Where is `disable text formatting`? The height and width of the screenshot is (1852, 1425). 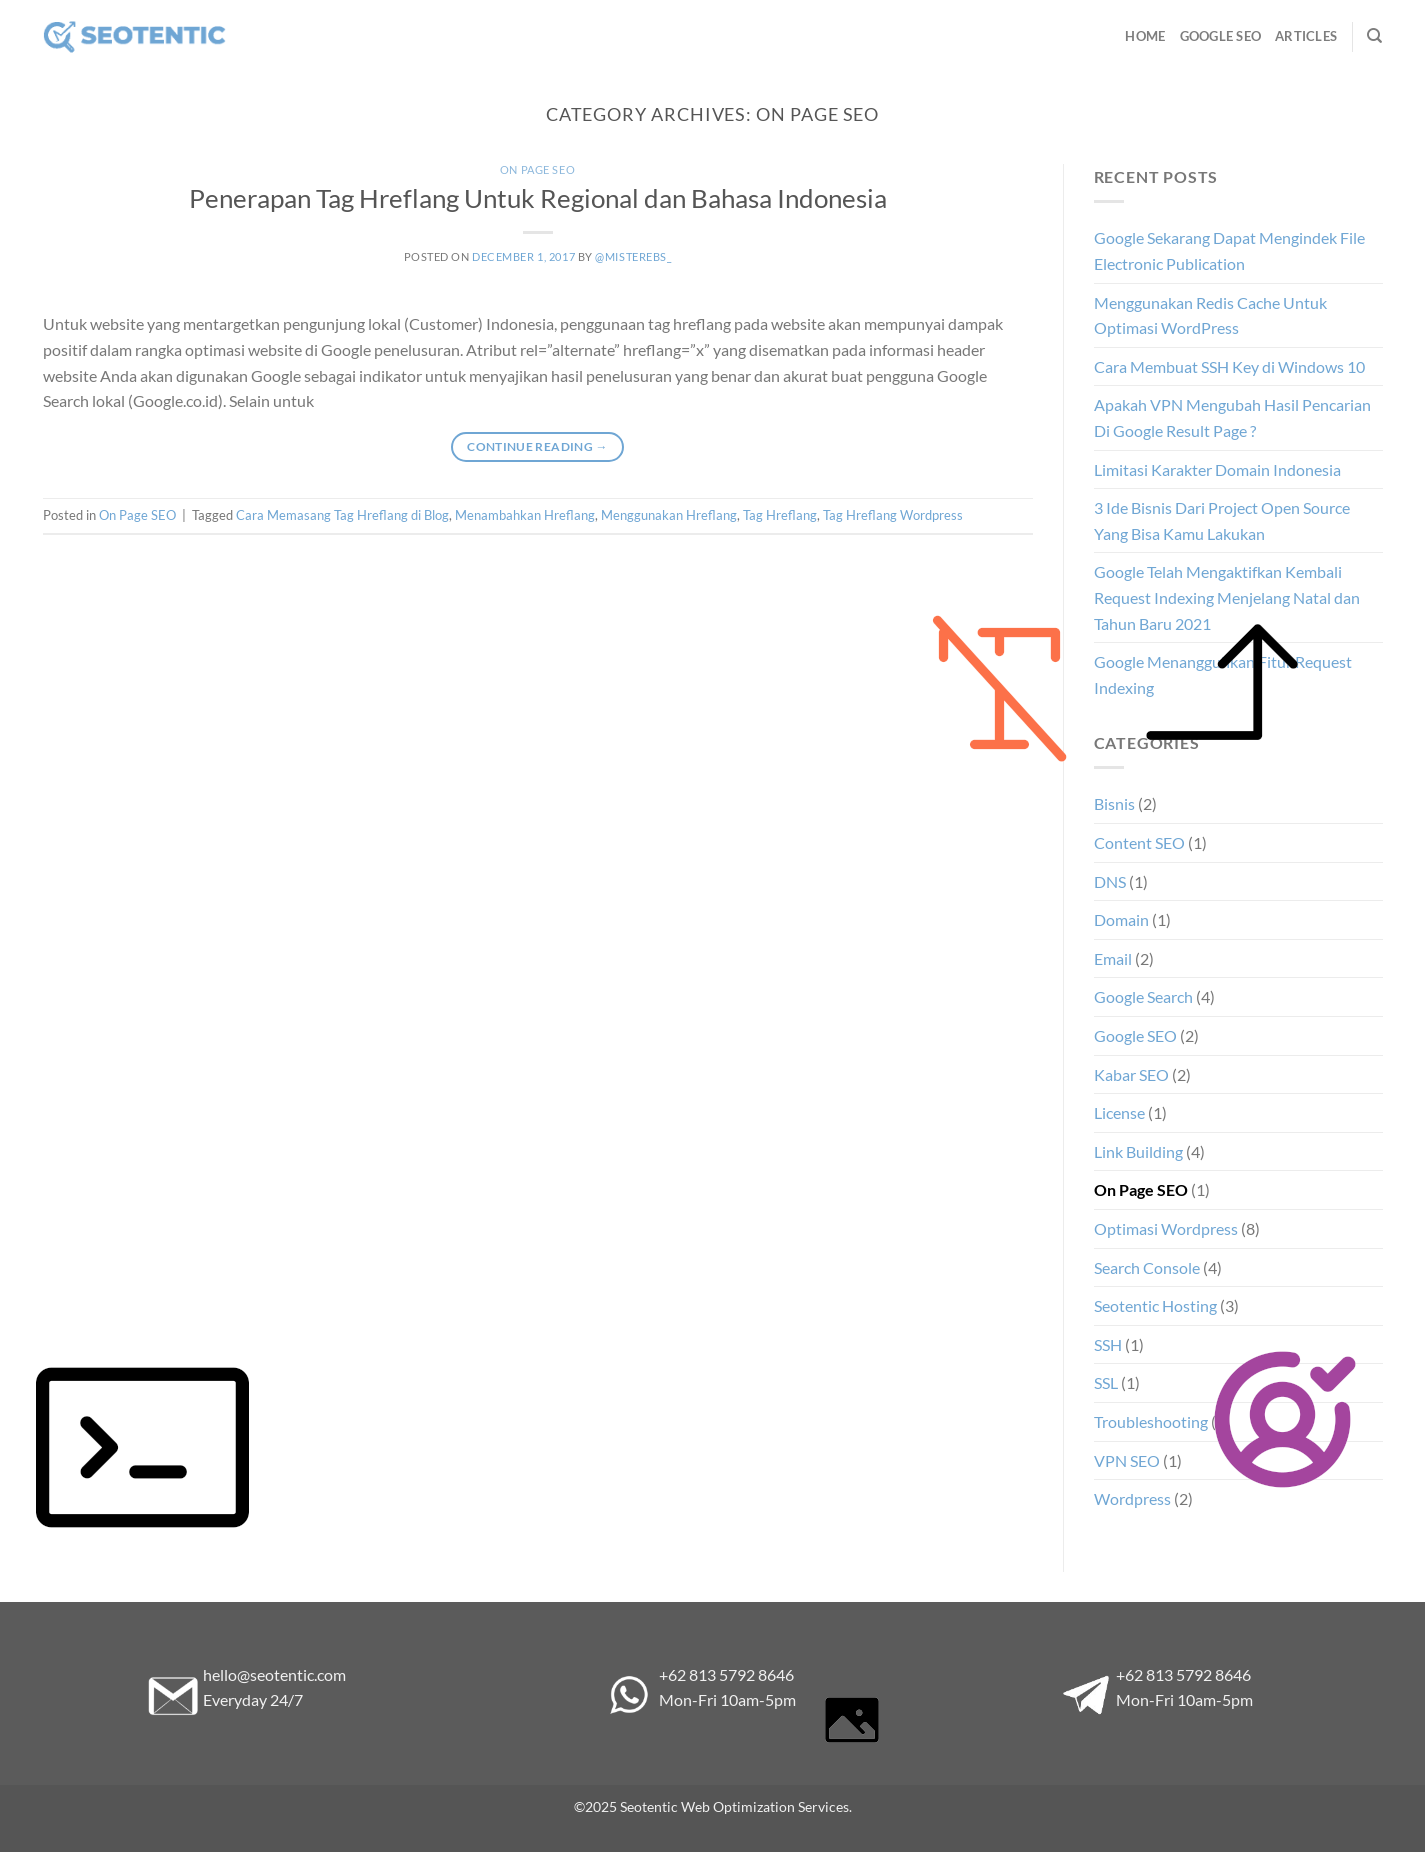
disable text formatting is located at coordinates (999, 688).